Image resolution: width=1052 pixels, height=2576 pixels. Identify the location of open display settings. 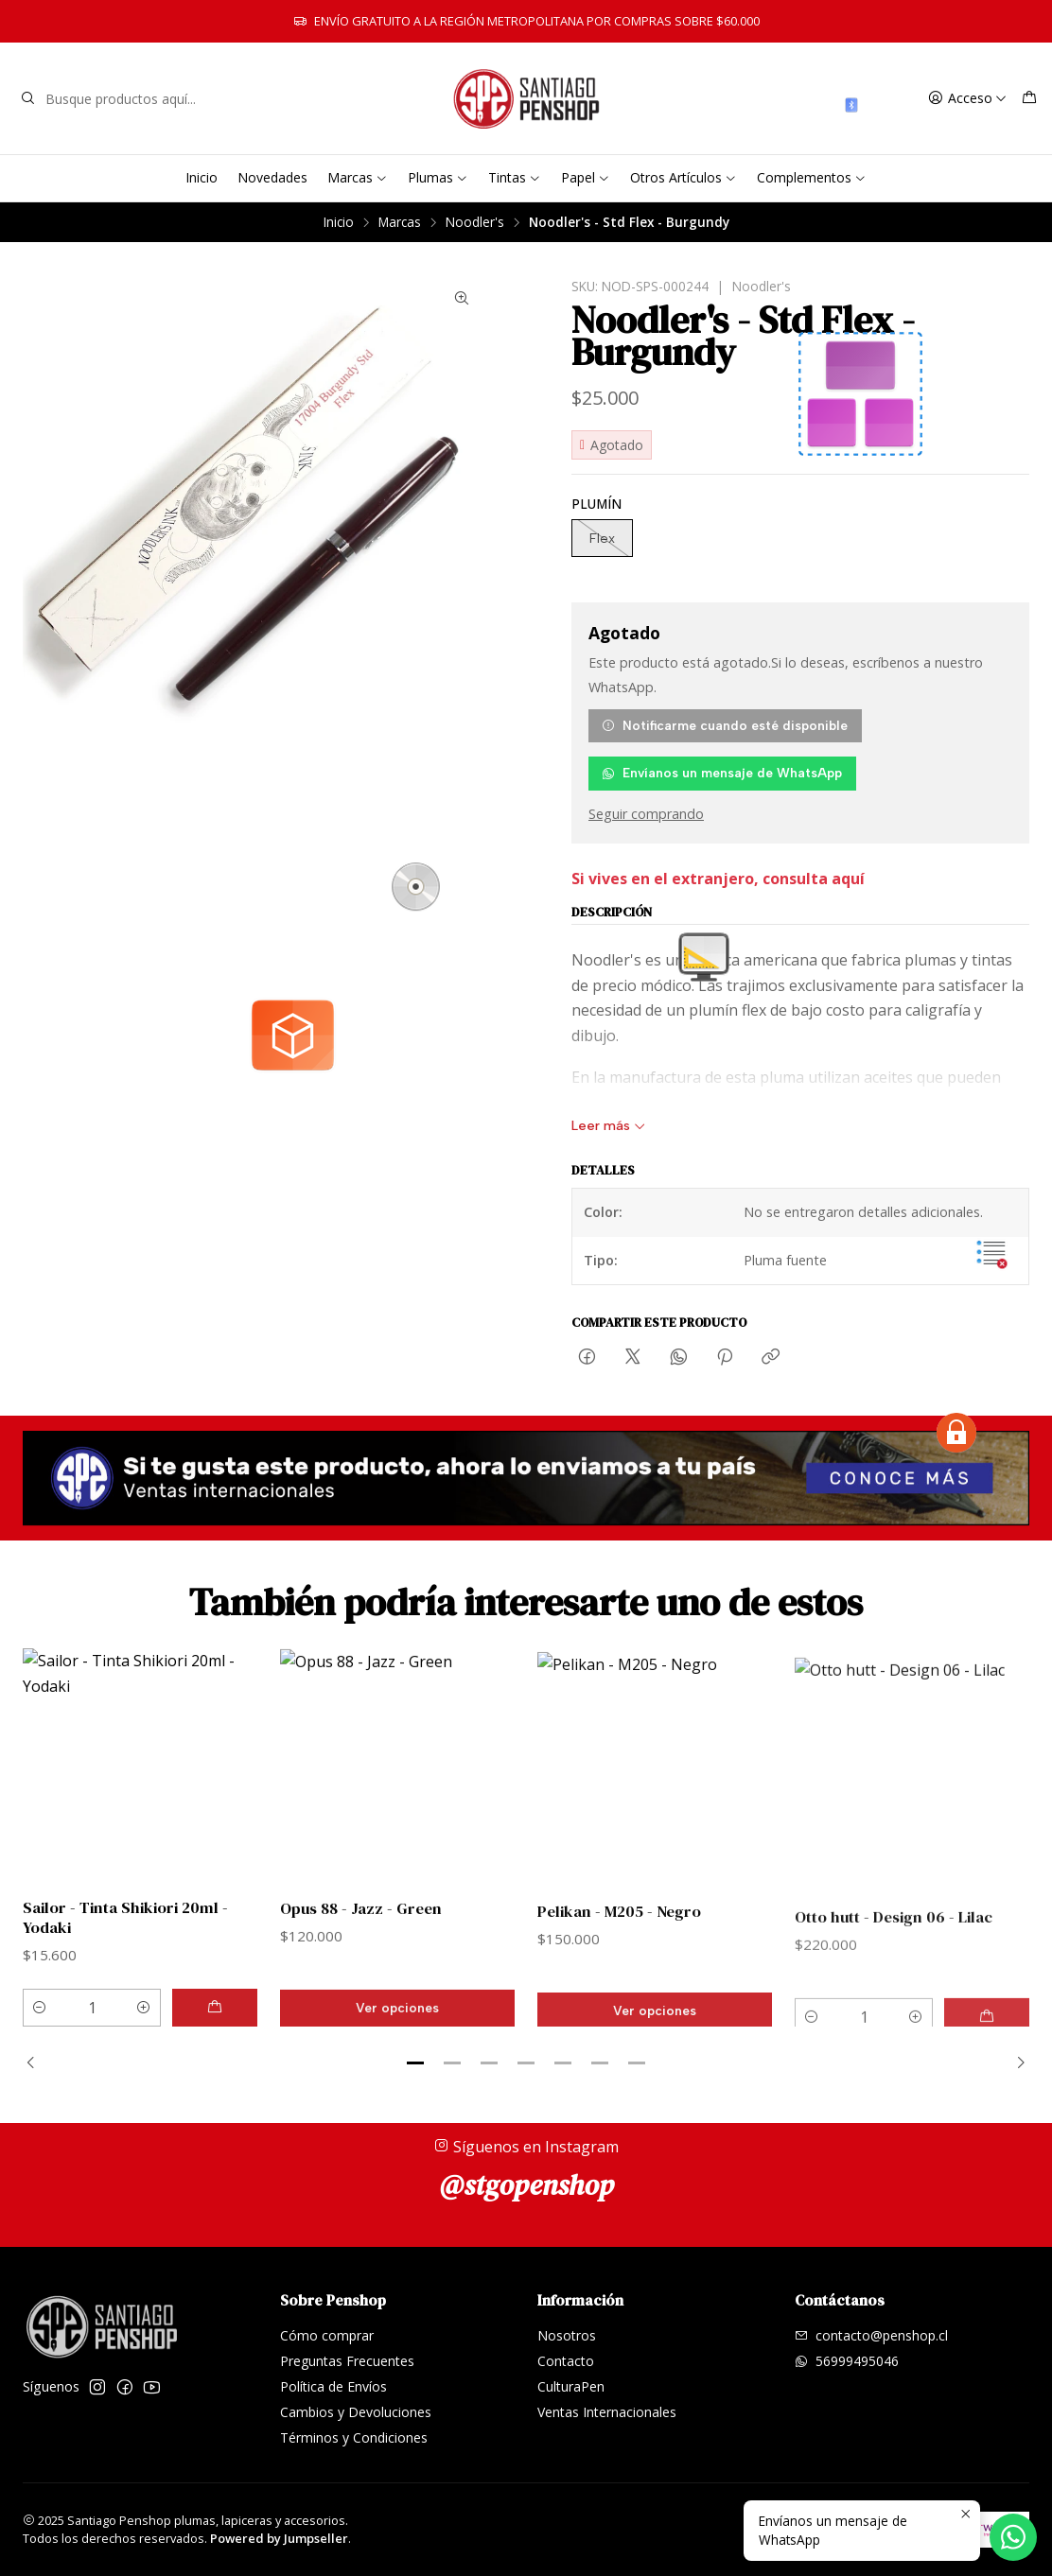
(704, 957).